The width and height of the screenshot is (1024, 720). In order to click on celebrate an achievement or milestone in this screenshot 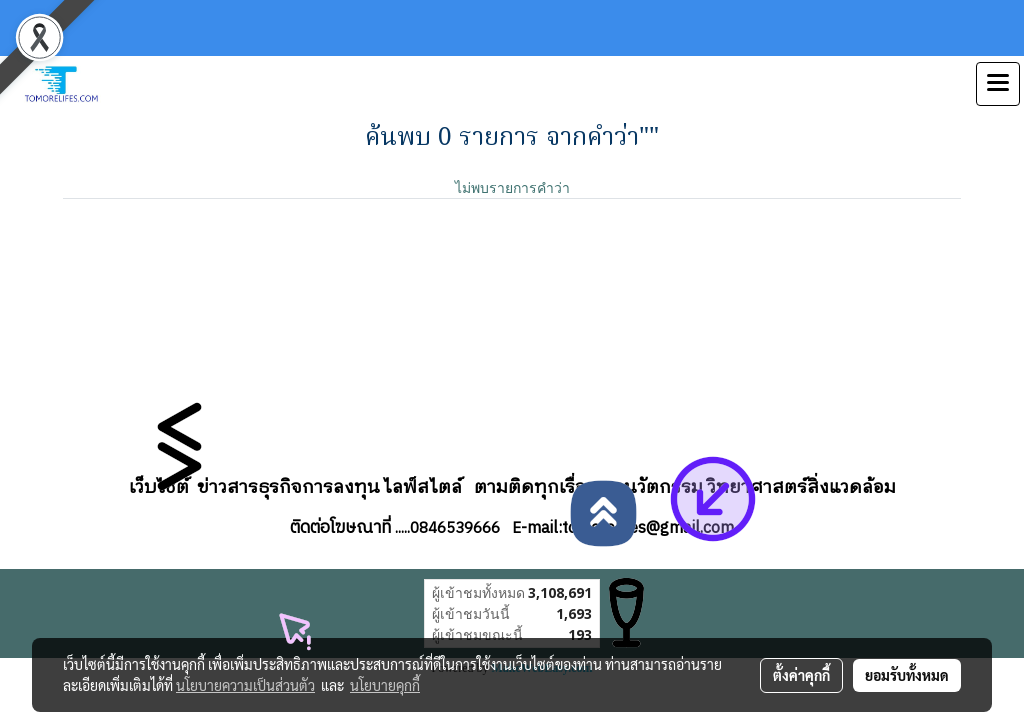, I will do `click(626, 612)`.